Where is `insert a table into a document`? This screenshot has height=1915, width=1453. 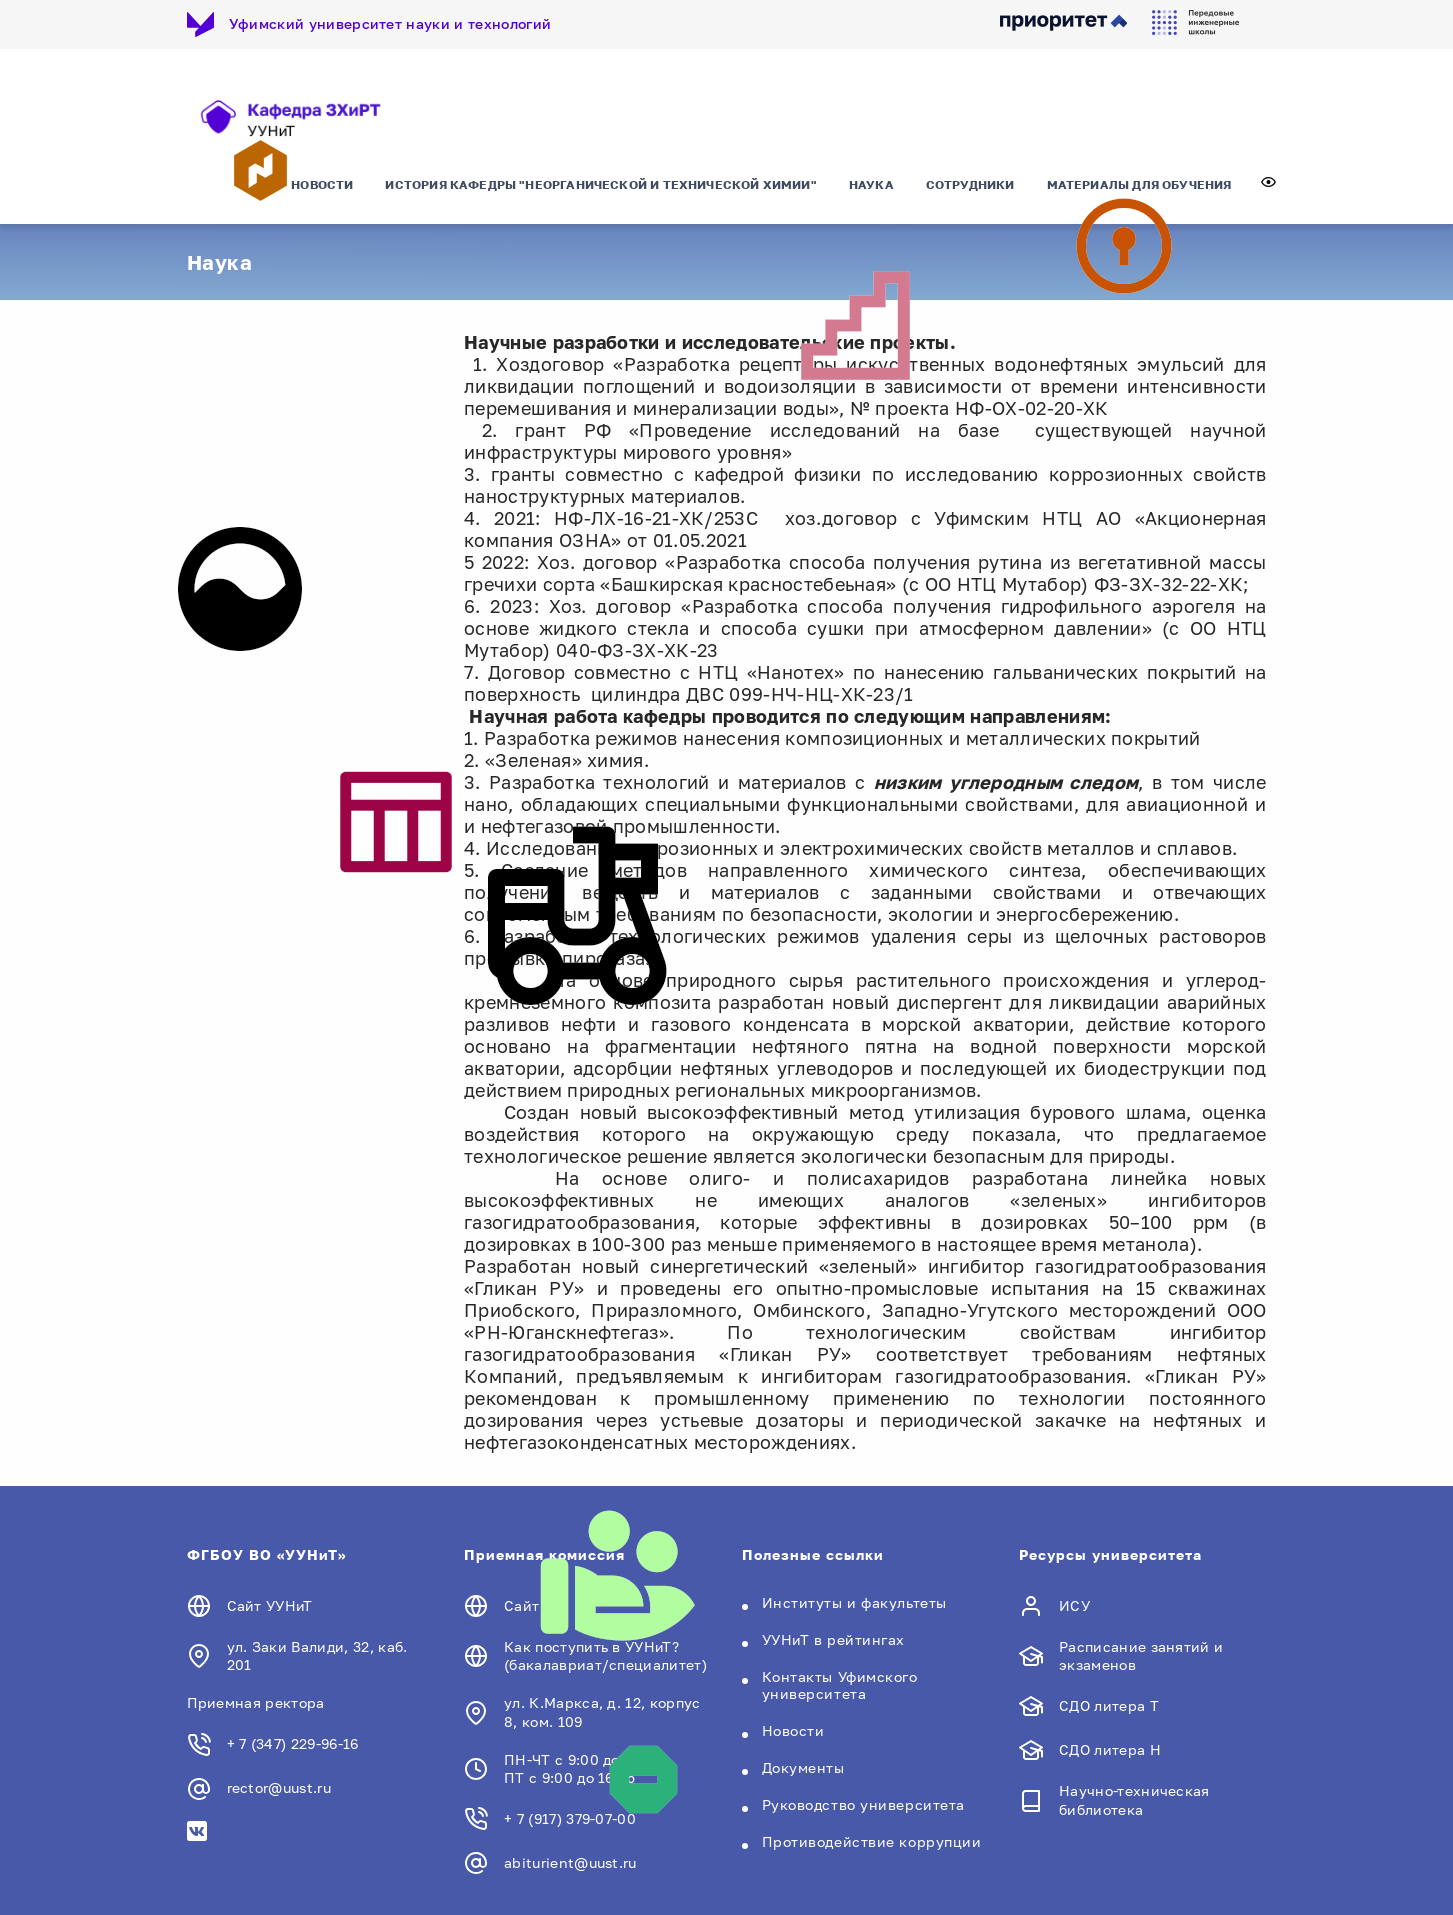
insert a table into a document is located at coordinates (396, 822).